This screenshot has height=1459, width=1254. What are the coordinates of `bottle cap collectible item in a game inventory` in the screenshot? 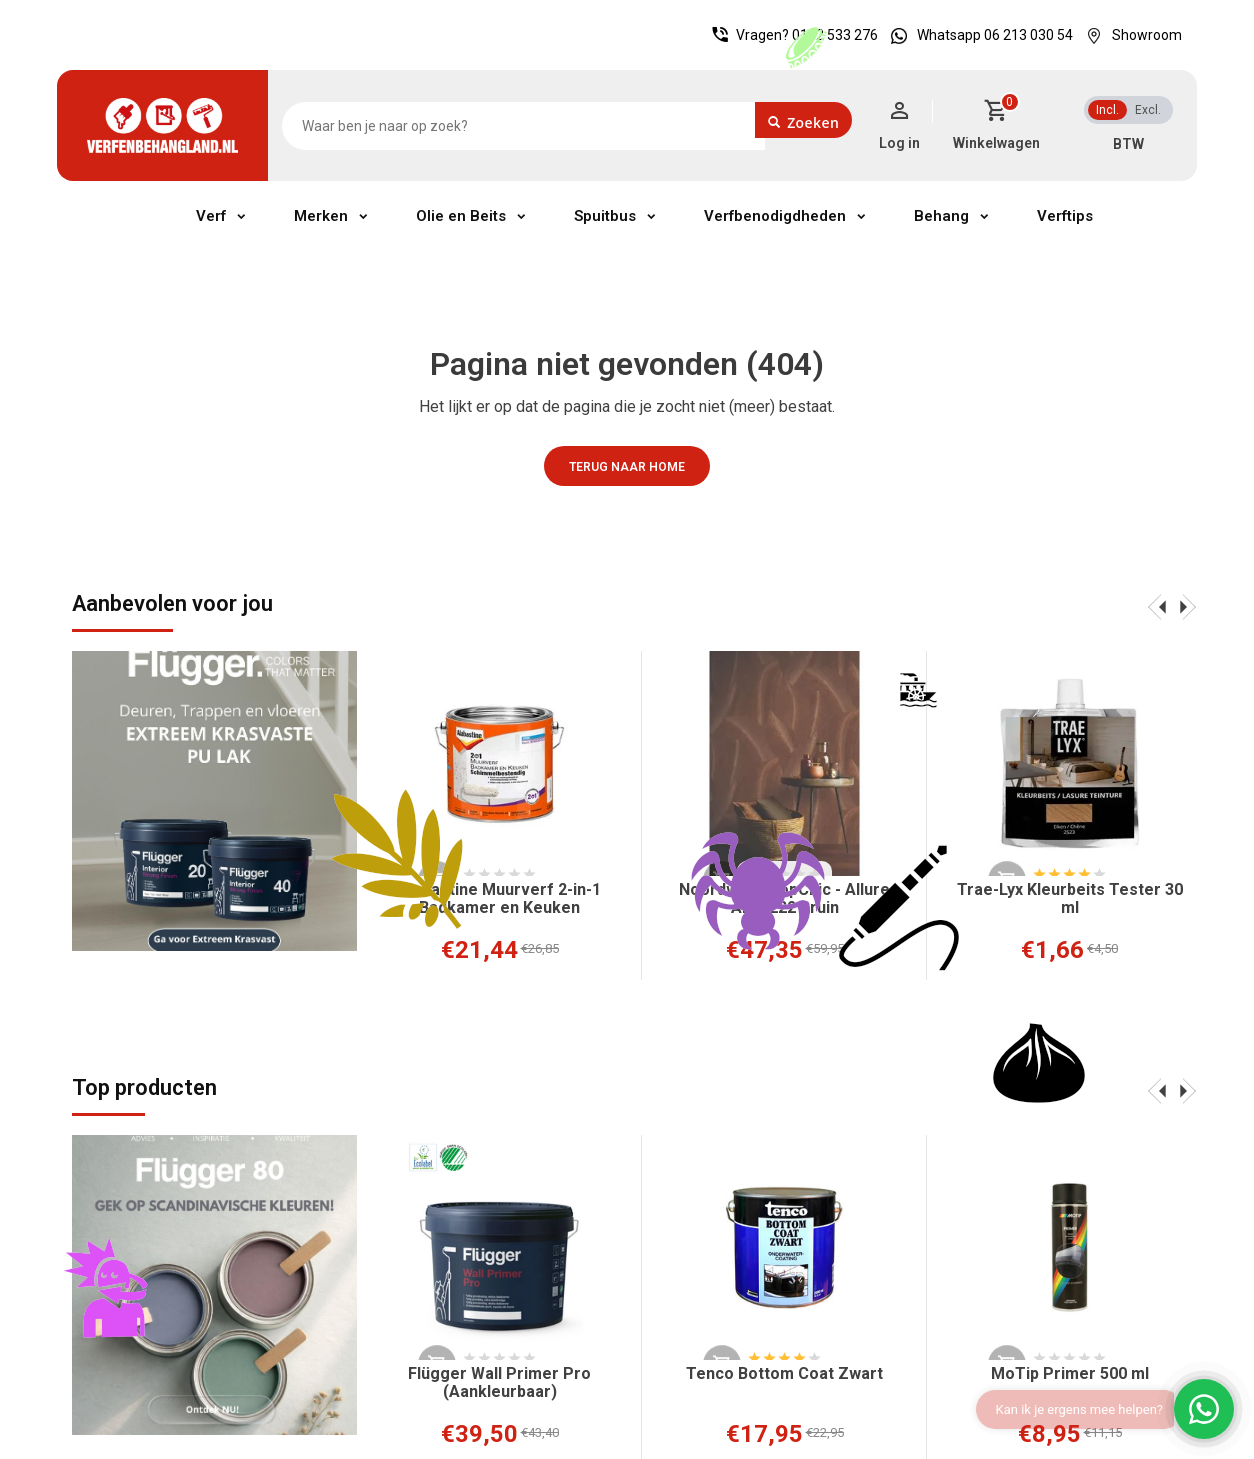 It's located at (806, 47).